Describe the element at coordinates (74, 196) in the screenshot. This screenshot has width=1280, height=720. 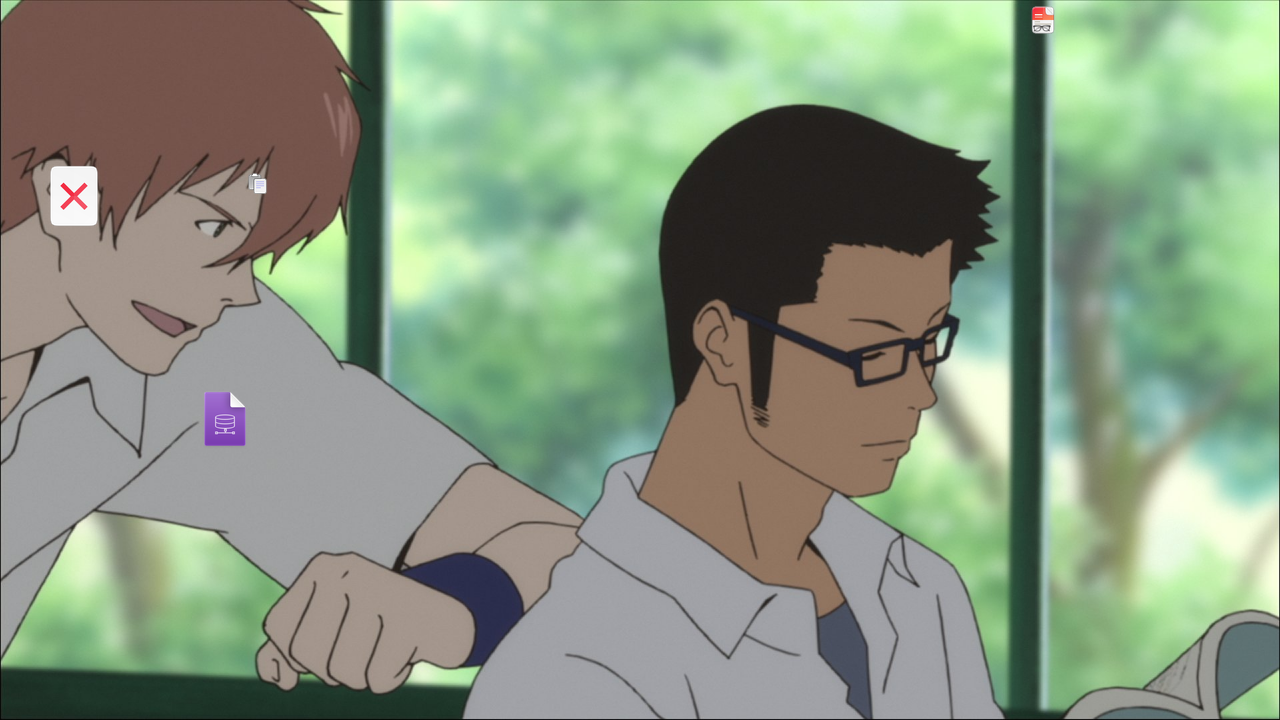
I see `indicates a broken or invalid symbolic link` at that location.